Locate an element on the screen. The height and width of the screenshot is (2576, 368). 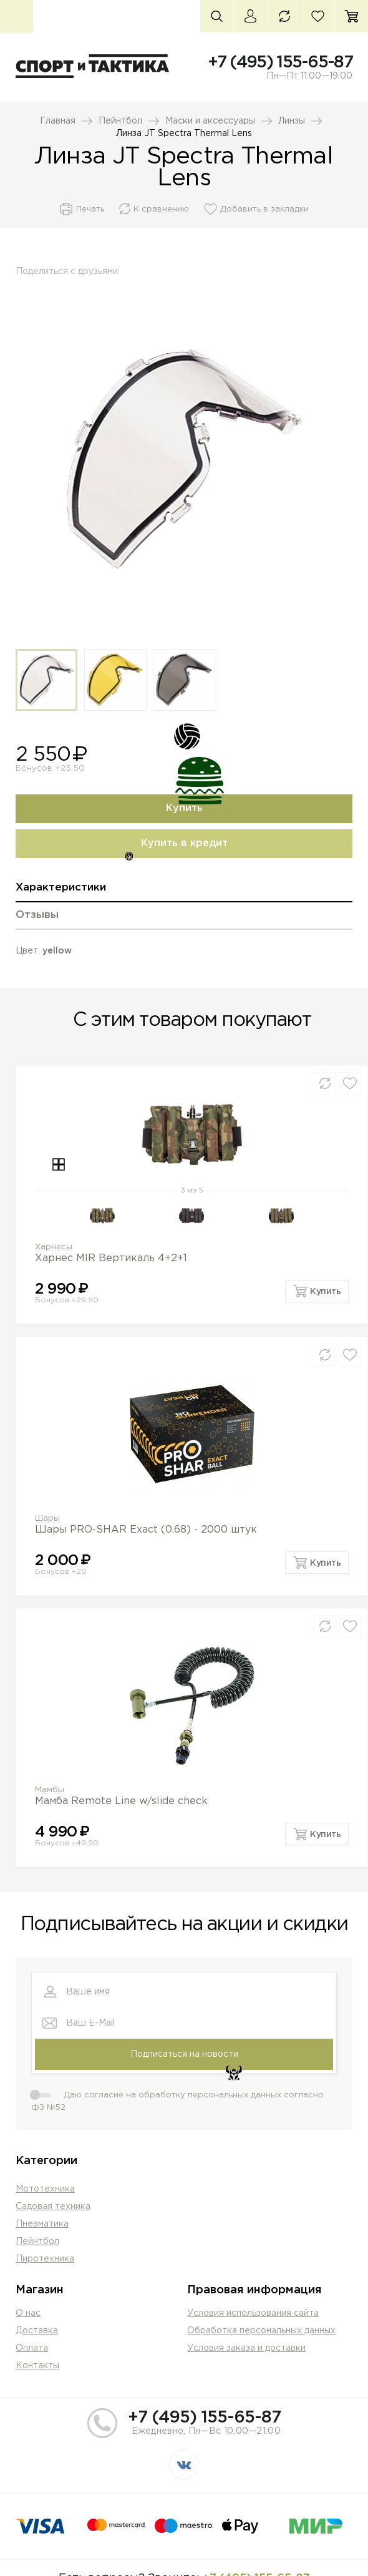
equip or activate a fire-element gem is located at coordinates (129, 856).